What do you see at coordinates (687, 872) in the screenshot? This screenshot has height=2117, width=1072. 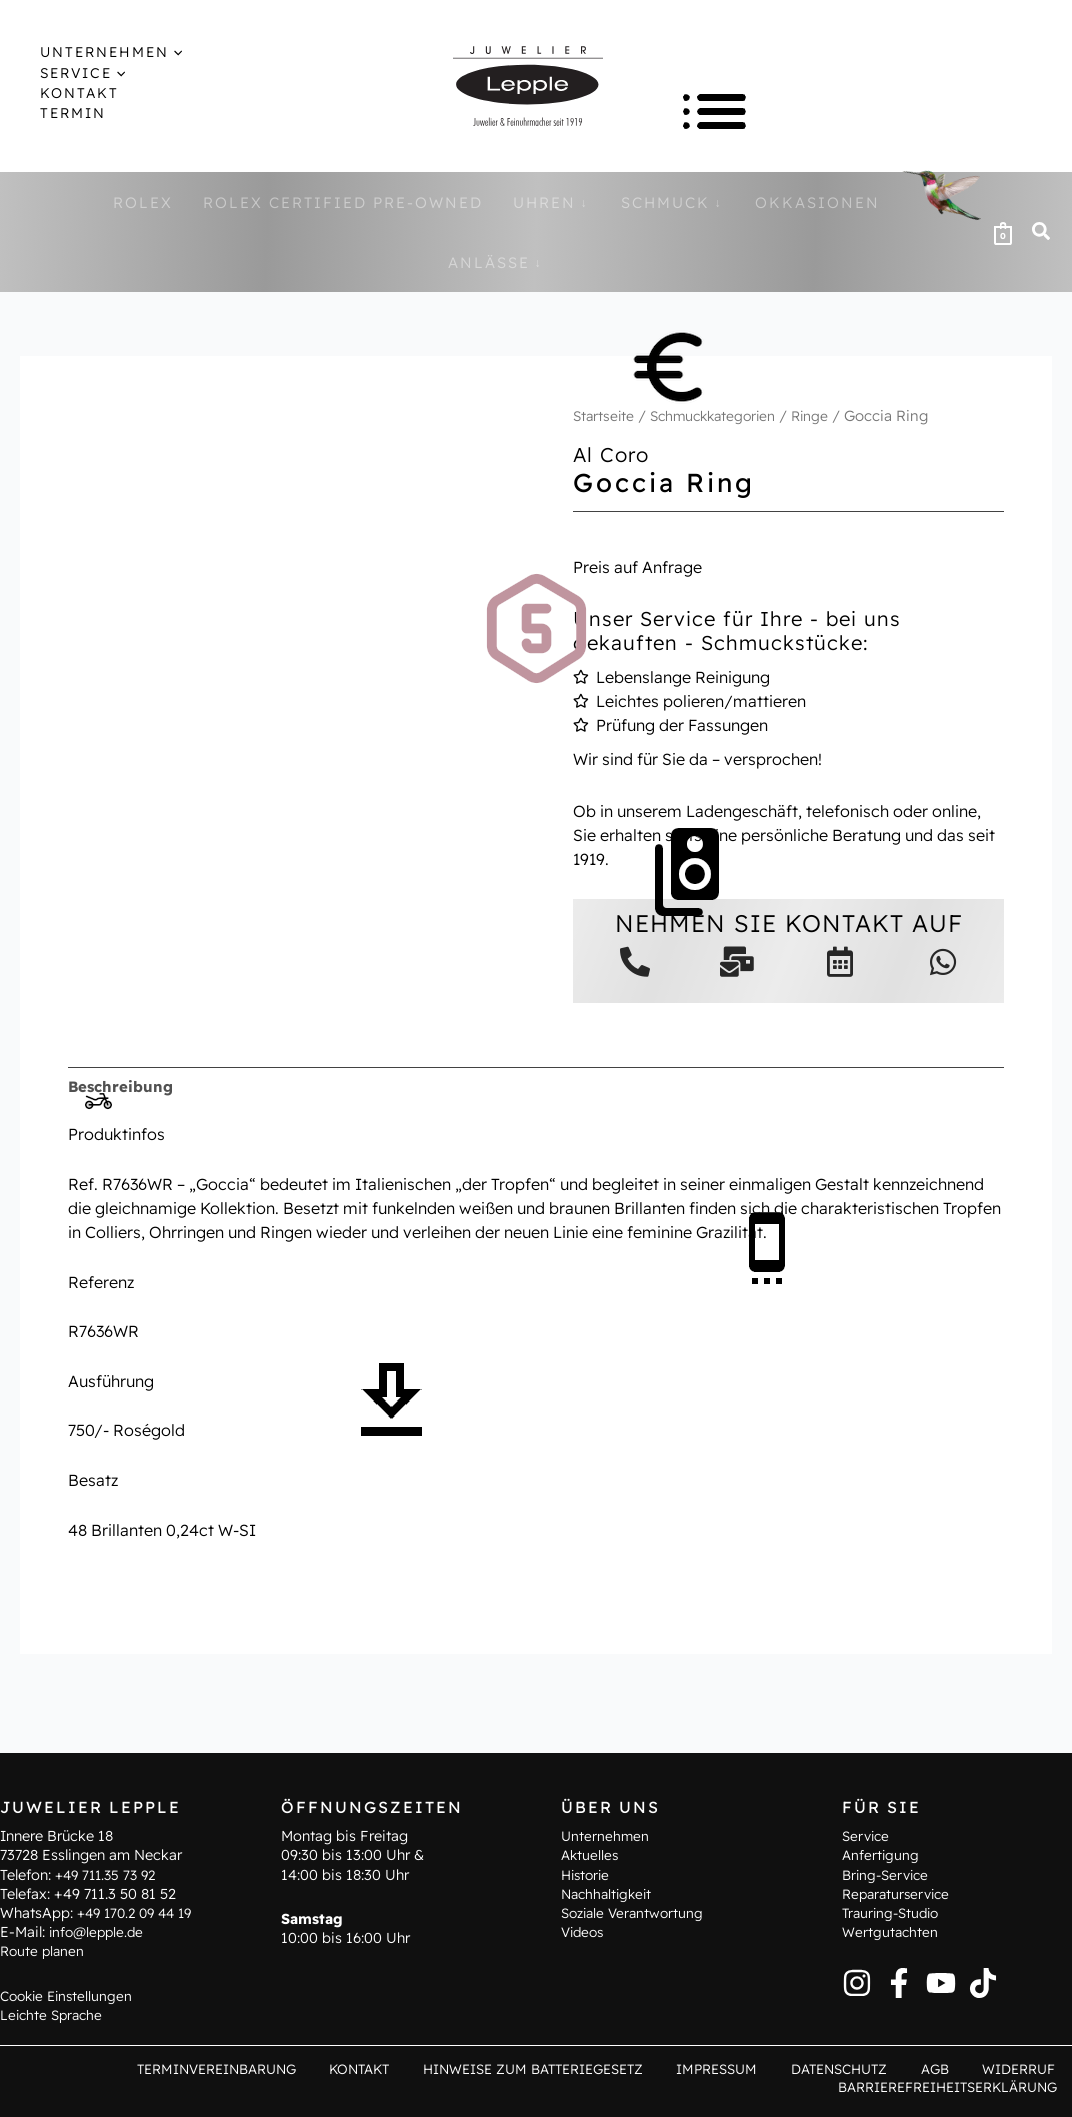 I see `access speaker group settings` at bounding box center [687, 872].